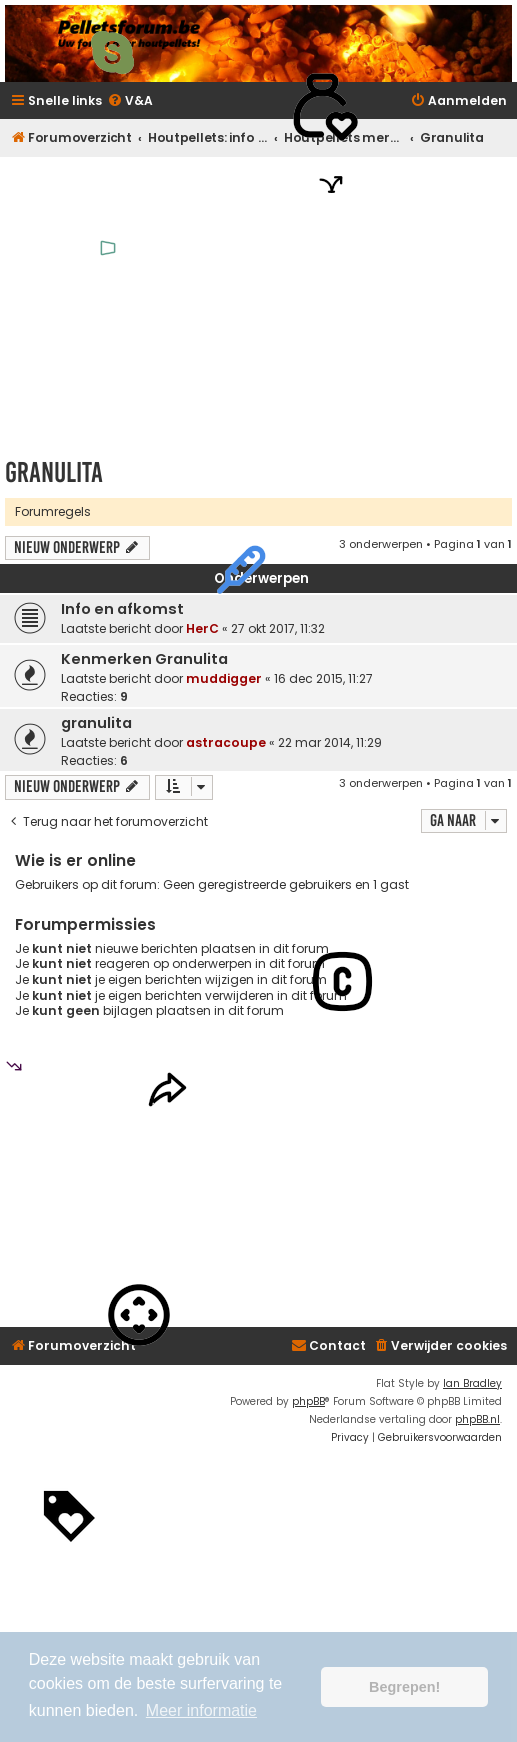 Image resolution: width=517 pixels, height=1742 pixels. Describe the element at coordinates (14, 1066) in the screenshot. I see `indicates a downward trend or decline in data` at that location.